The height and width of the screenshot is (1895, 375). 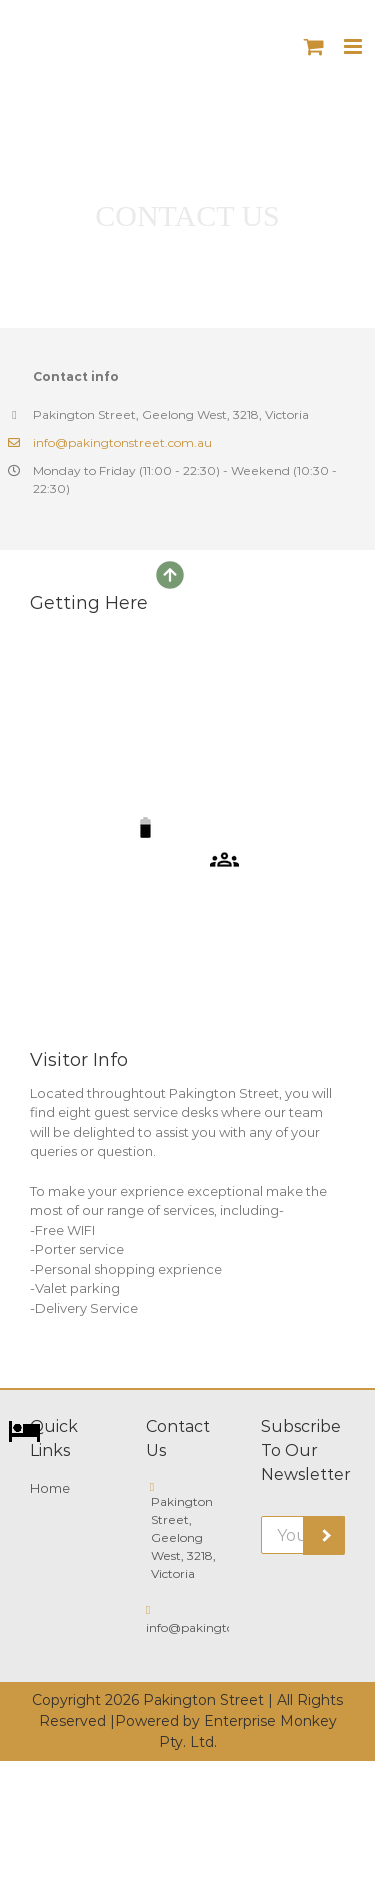 I want to click on view or manage groups, so click(x=224, y=859).